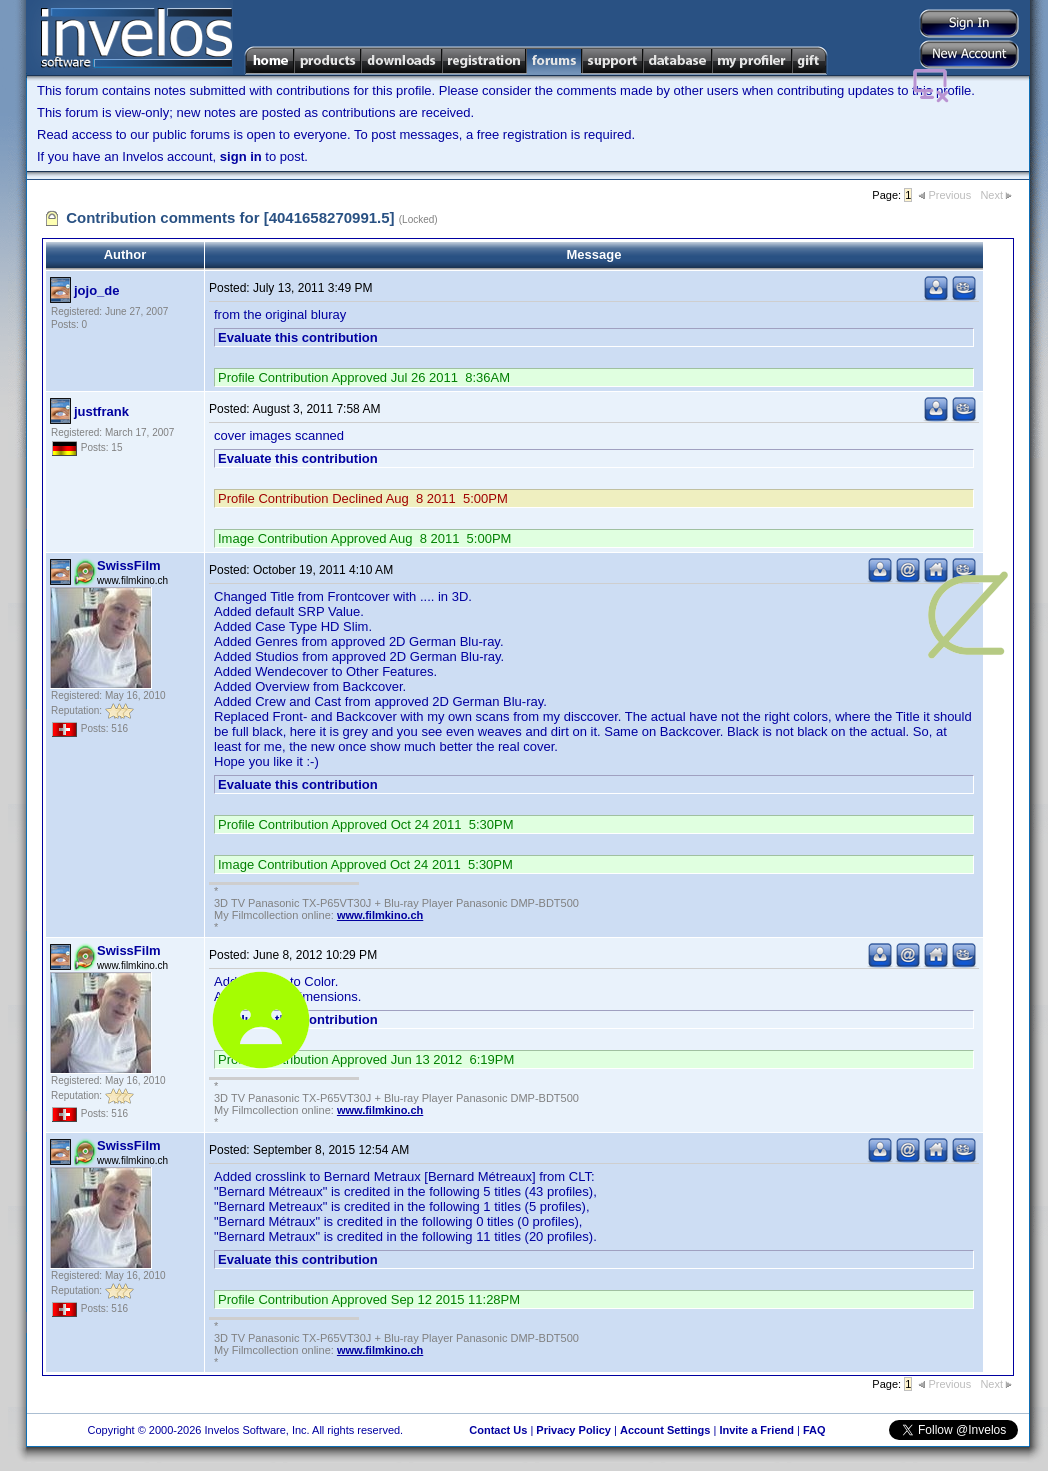 This screenshot has height=1471, width=1048. What do you see at coordinates (261, 1020) in the screenshot?
I see `rate experience as negative or unsatisfied` at bounding box center [261, 1020].